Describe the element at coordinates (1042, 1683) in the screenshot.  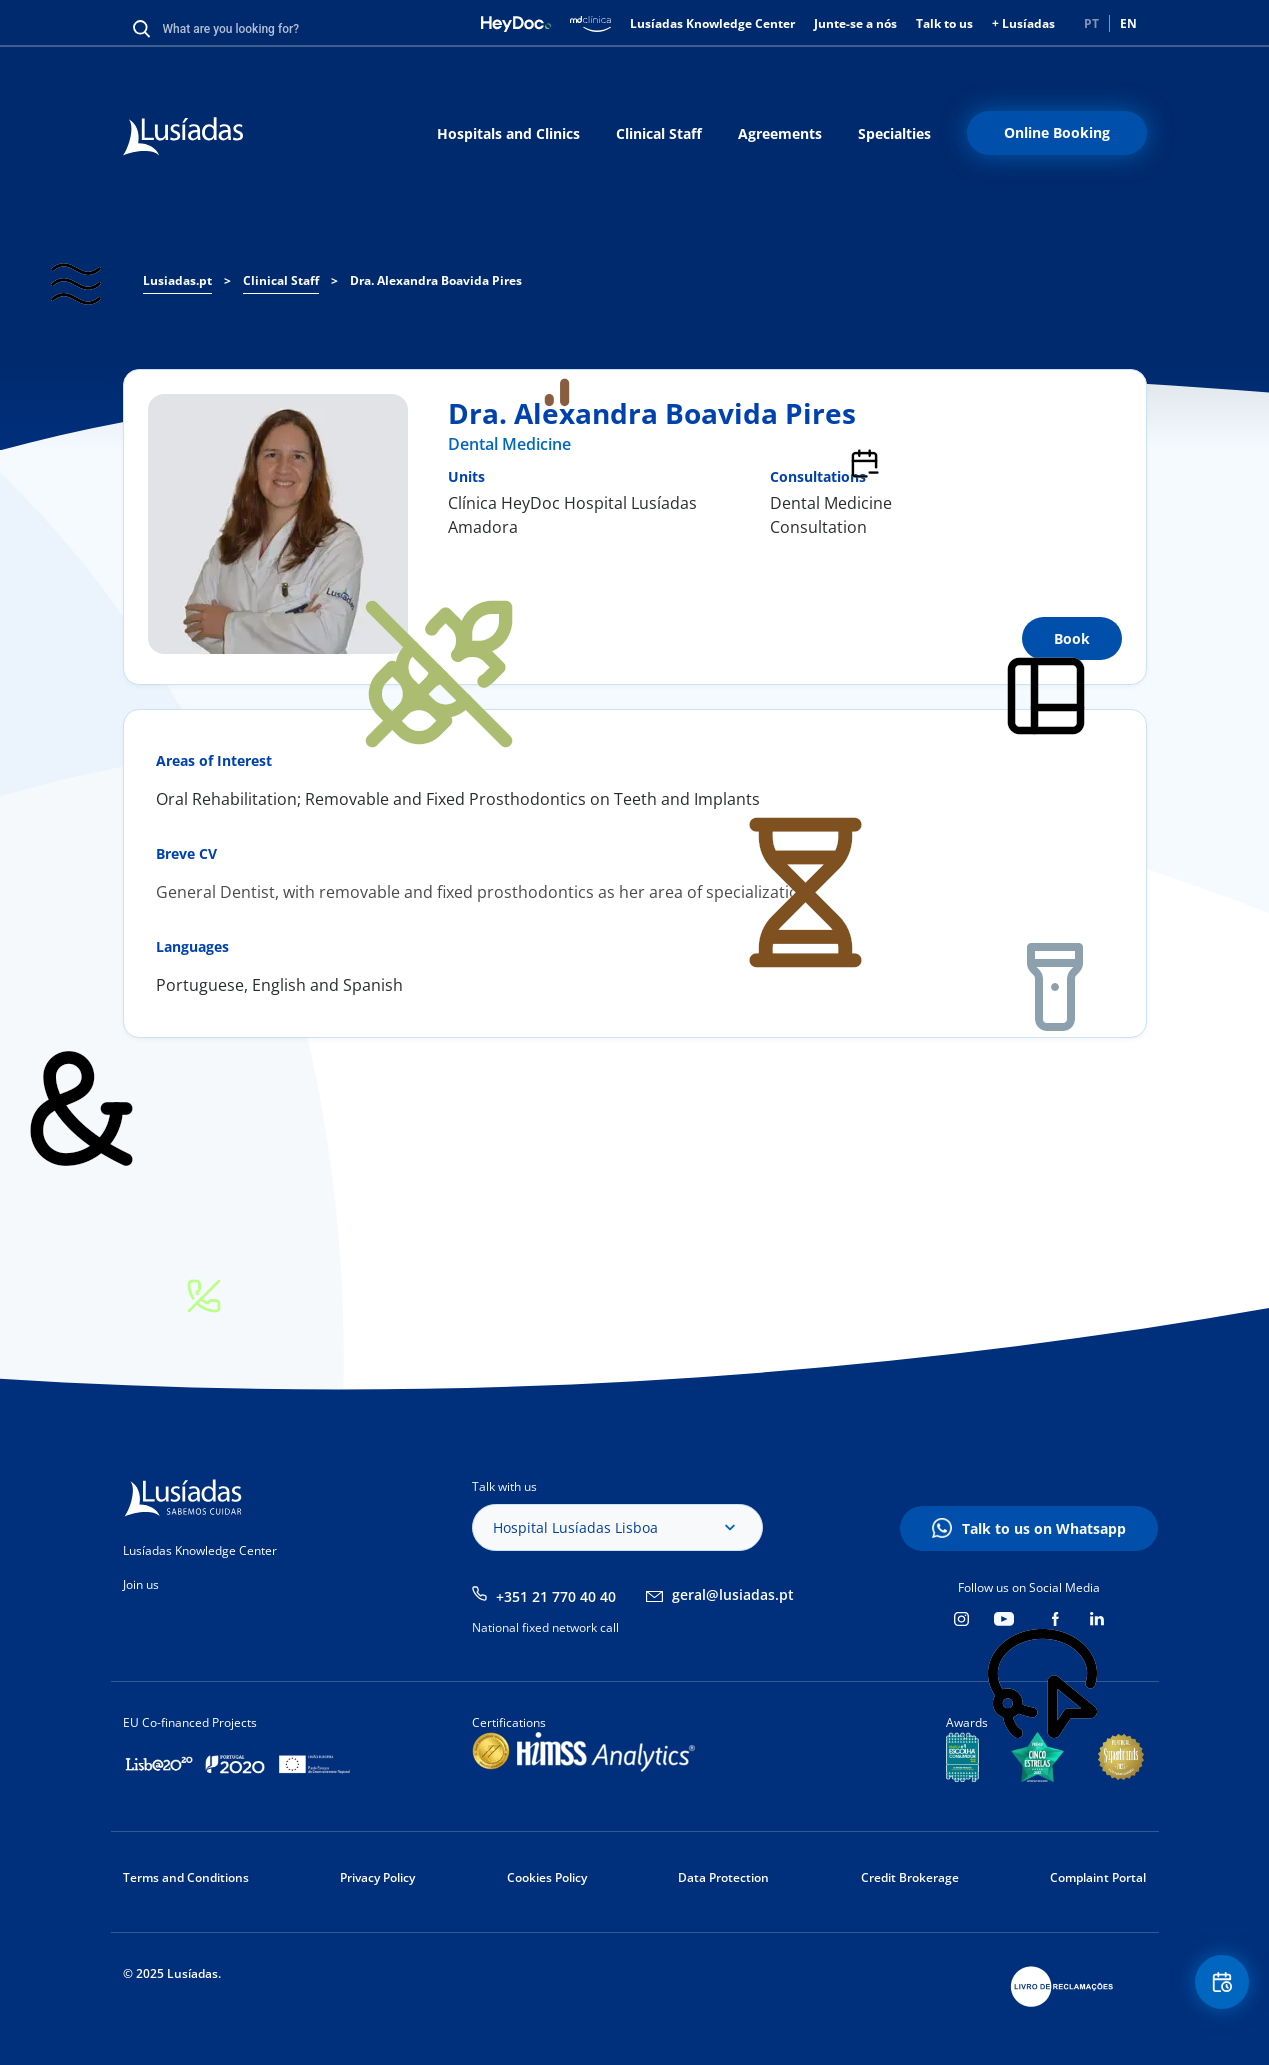
I see `freehand selection tool` at that location.